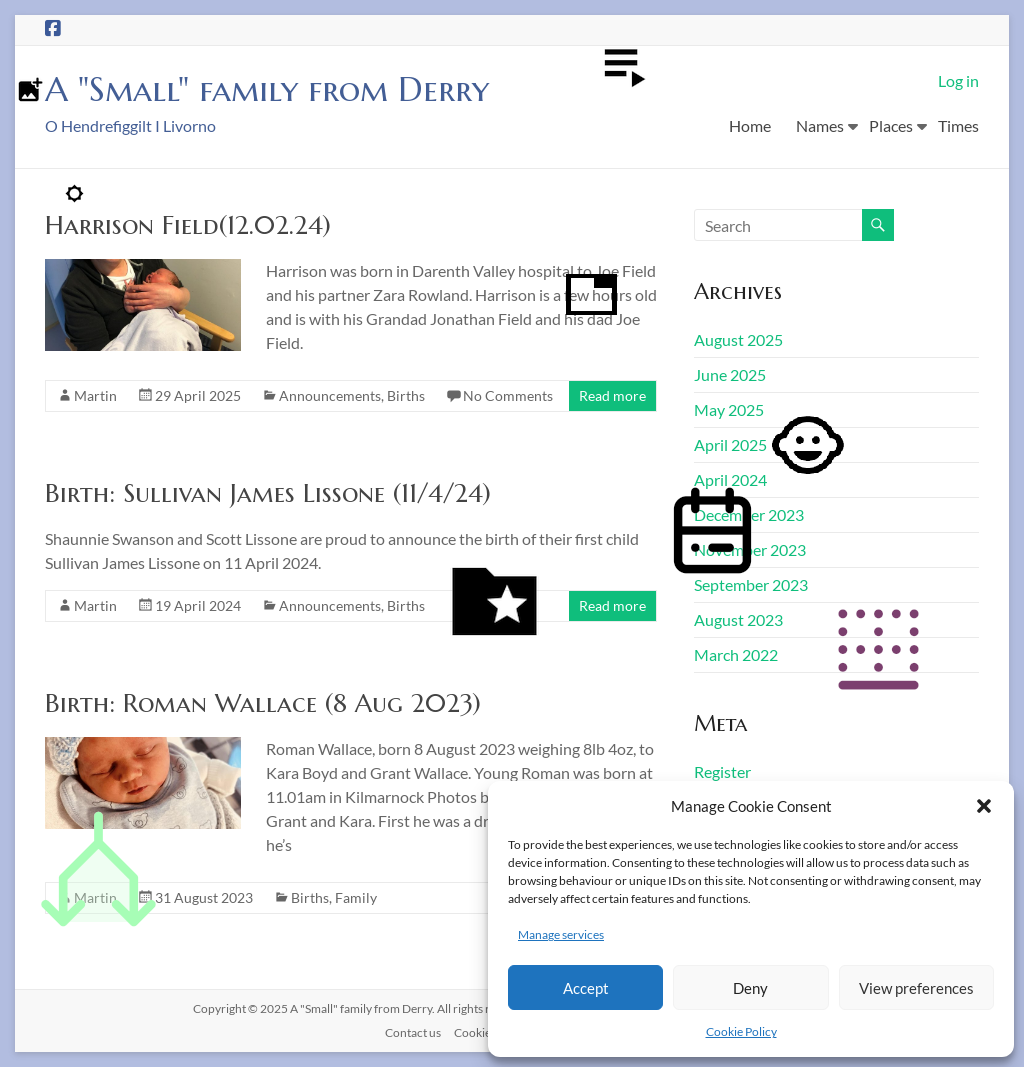 This screenshot has height=1067, width=1024. I want to click on adjust screen brightness to a lower setting, so click(74, 193).